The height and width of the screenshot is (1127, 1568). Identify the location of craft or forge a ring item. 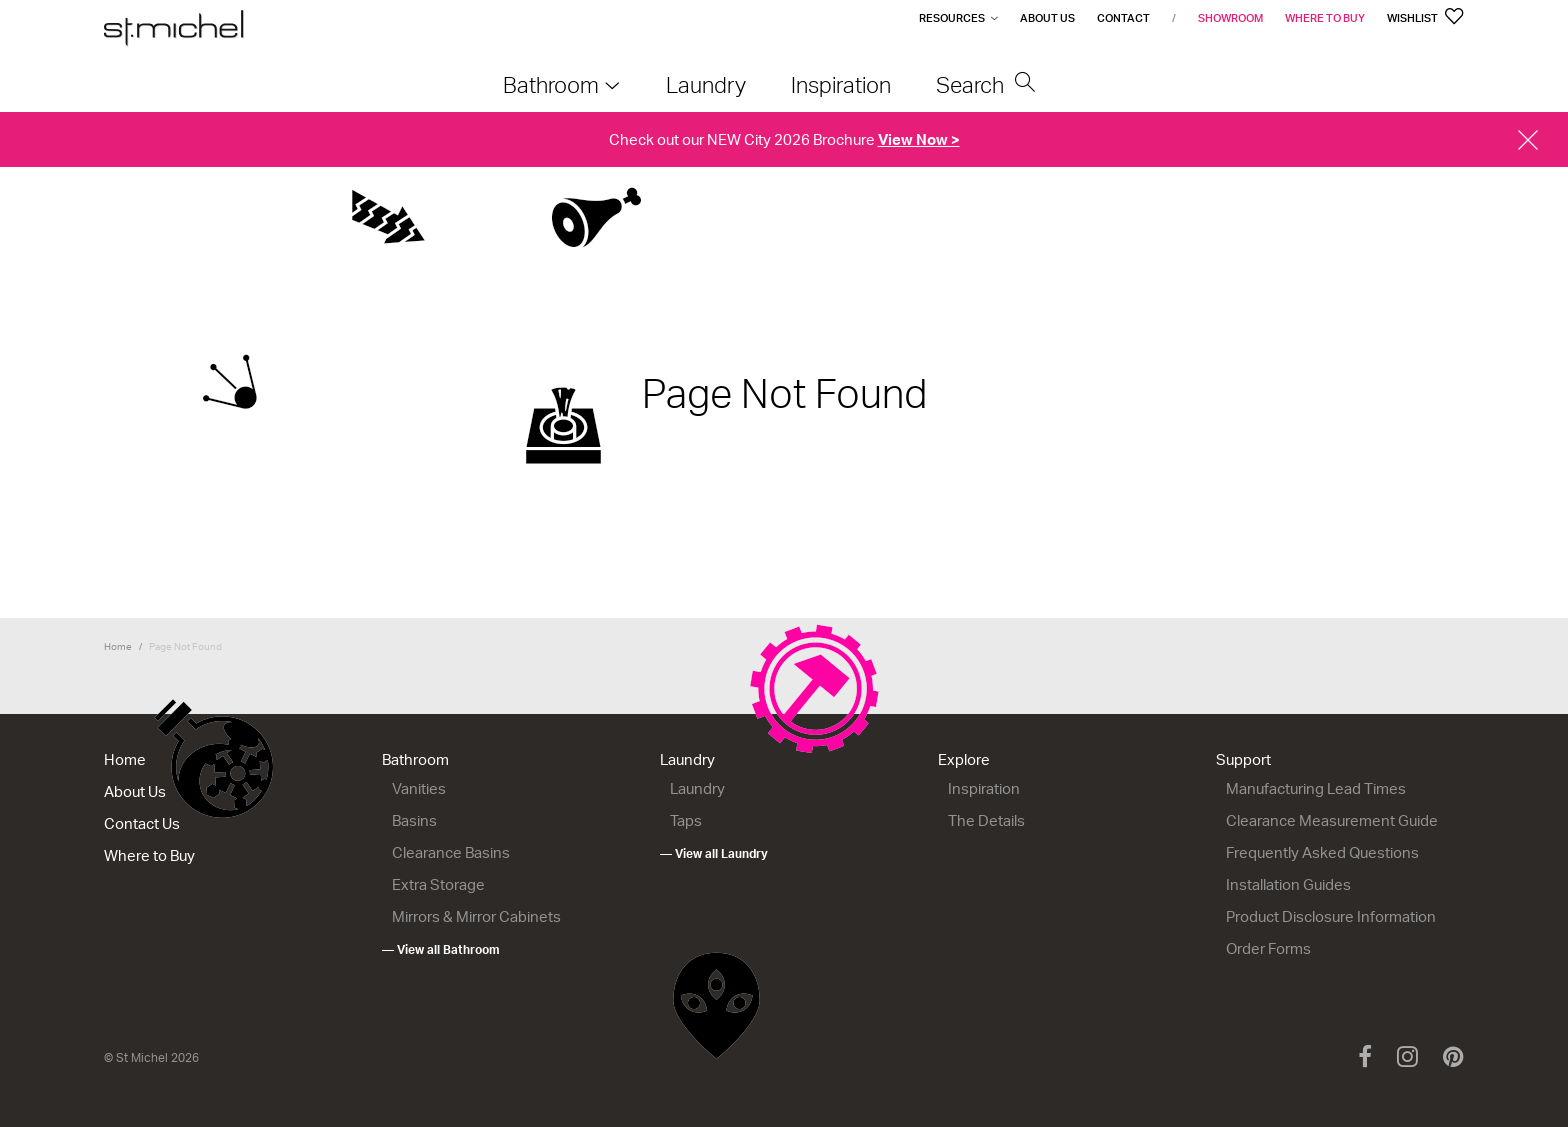
(563, 423).